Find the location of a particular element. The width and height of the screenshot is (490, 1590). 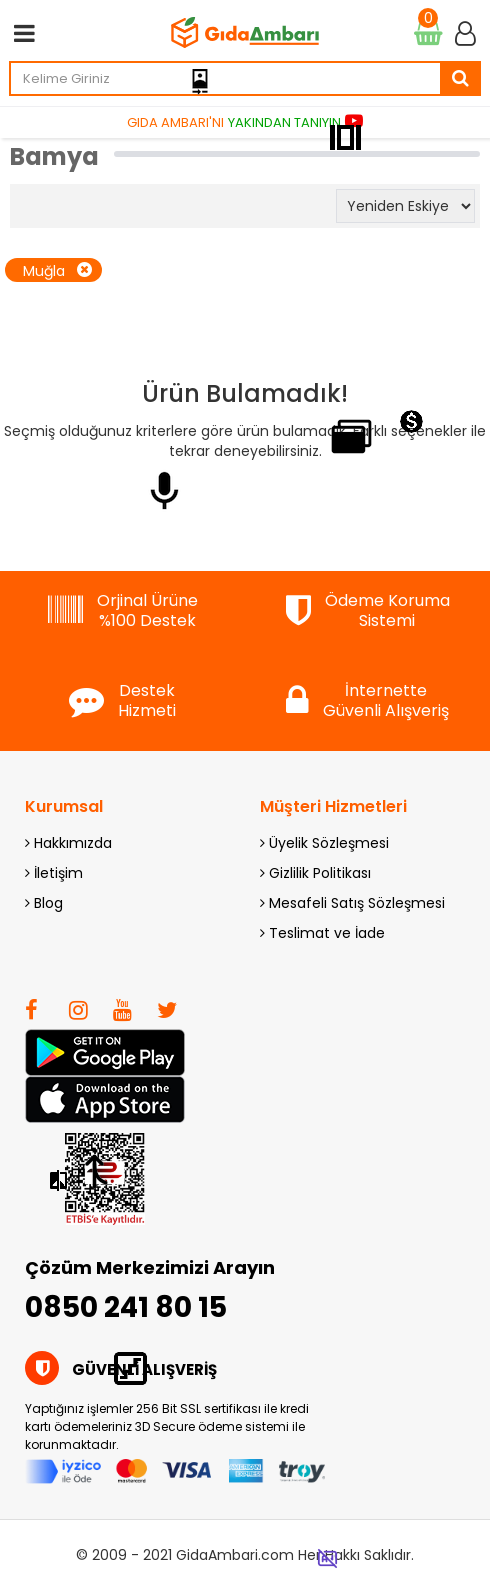

view open browser windows is located at coordinates (351, 436).